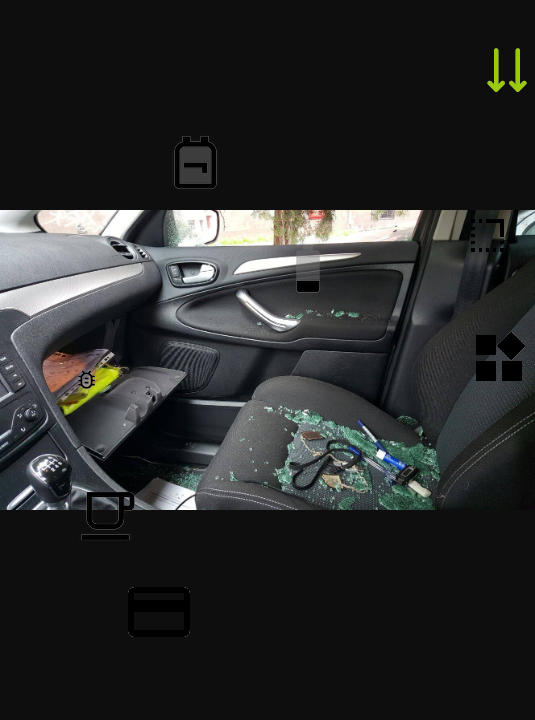  What do you see at coordinates (499, 358) in the screenshot?
I see `access home screen widgets` at bounding box center [499, 358].